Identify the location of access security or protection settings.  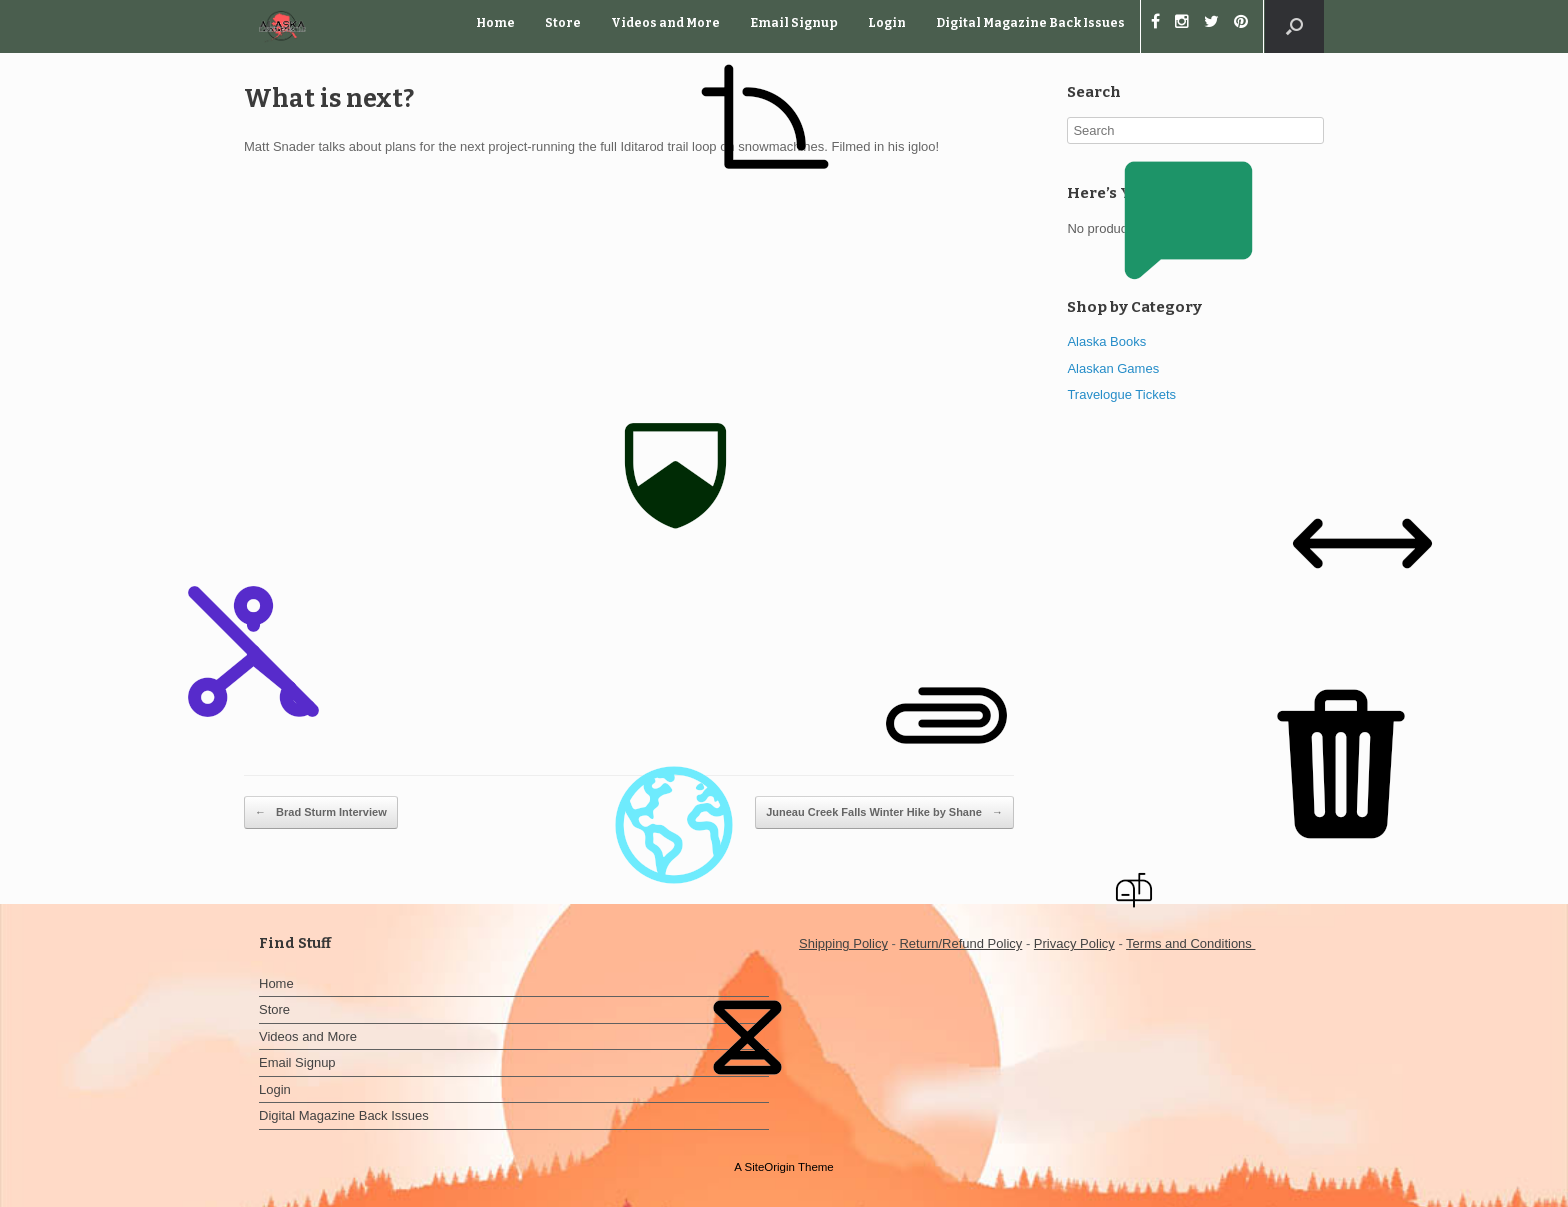
(675, 469).